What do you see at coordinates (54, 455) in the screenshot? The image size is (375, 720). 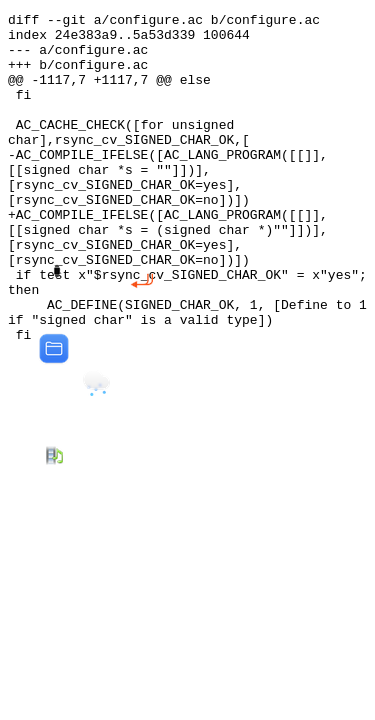 I see `open multimedia applications` at bounding box center [54, 455].